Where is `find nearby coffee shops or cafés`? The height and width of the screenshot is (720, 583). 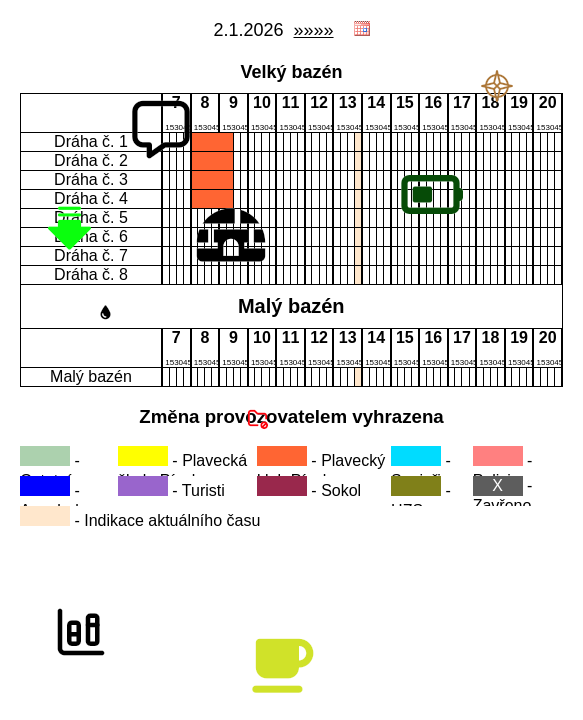 find nearby coffee shops or cafés is located at coordinates (281, 664).